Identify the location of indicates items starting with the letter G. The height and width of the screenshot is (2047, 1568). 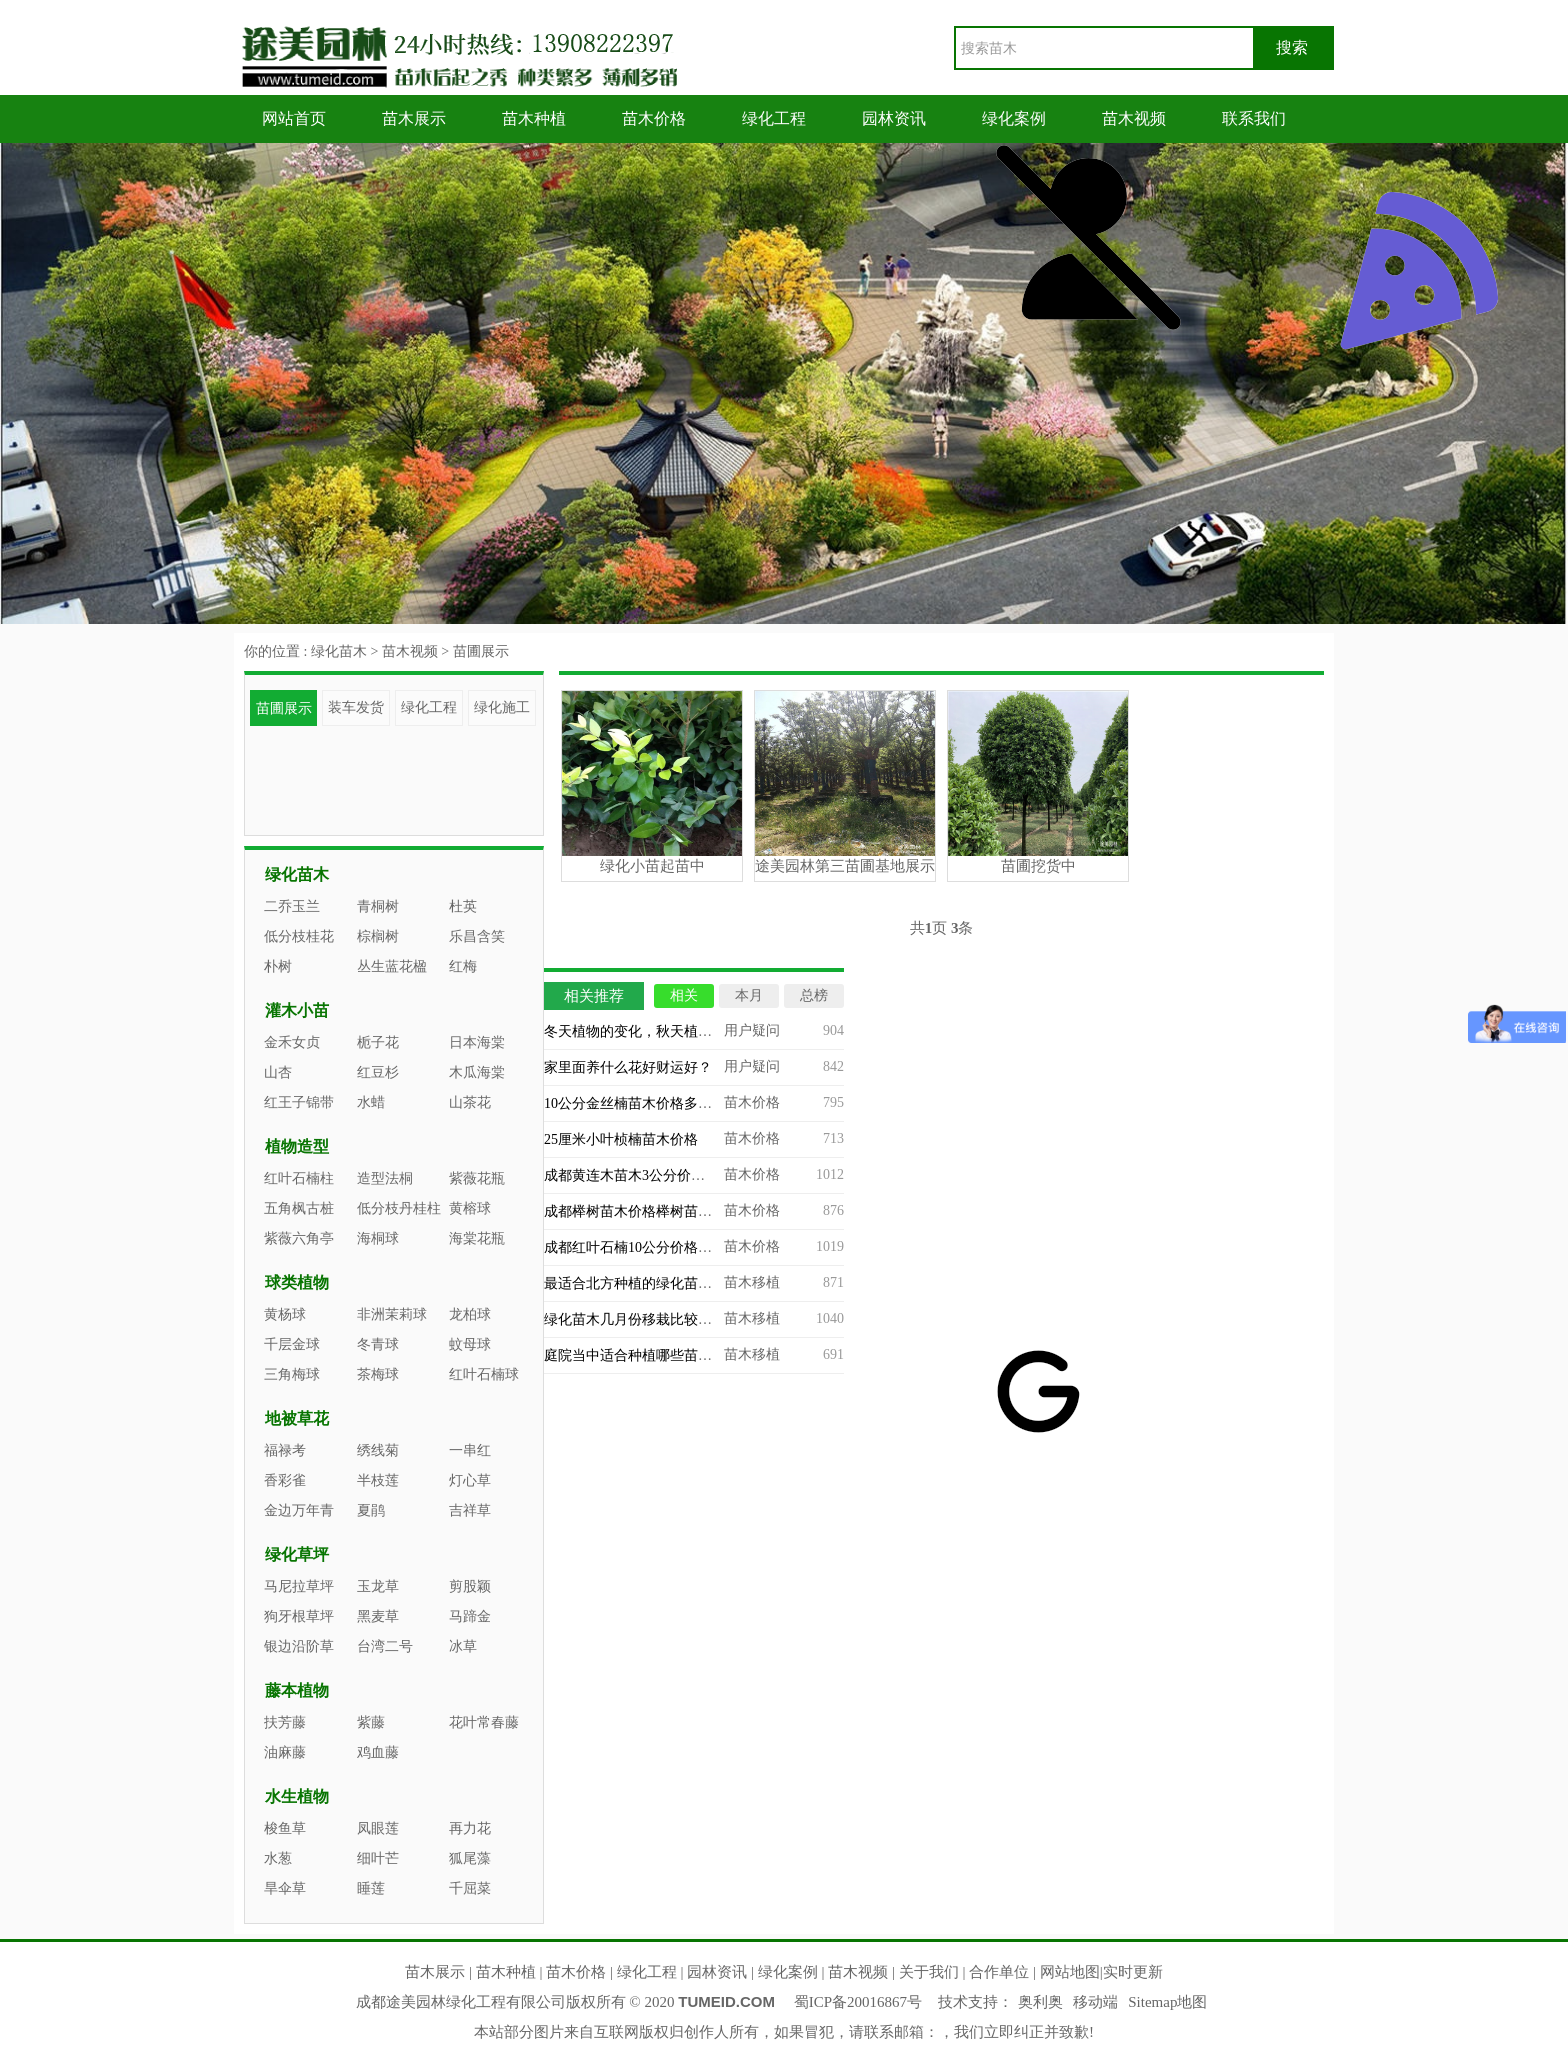
(1038, 1391).